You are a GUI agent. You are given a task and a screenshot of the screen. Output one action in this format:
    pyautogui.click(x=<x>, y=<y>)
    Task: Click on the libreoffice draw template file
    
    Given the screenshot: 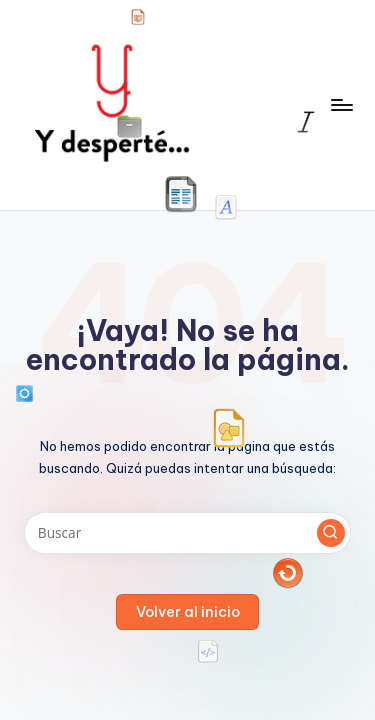 What is the action you would take?
    pyautogui.click(x=229, y=428)
    